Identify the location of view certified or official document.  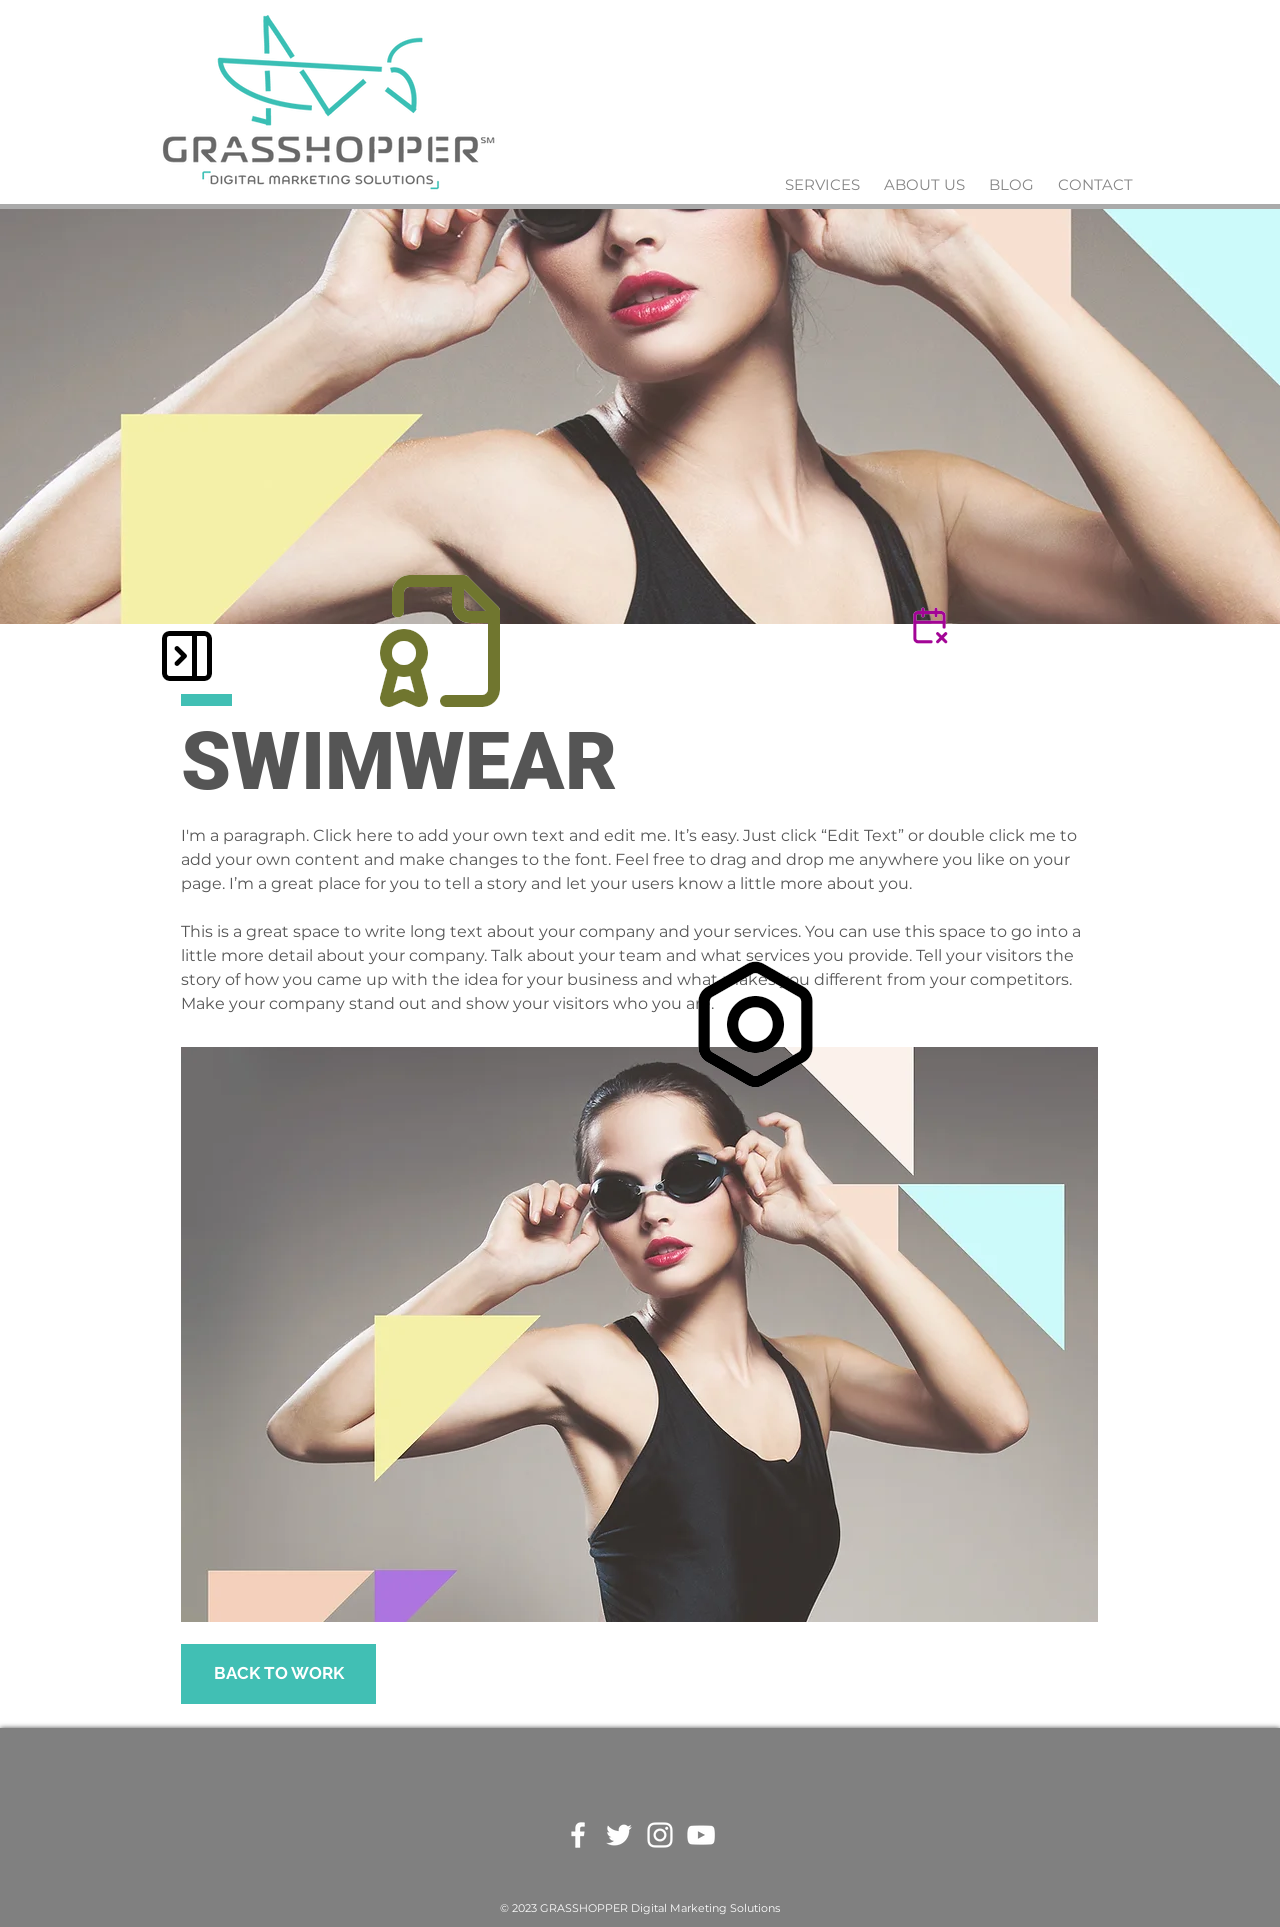
(446, 641).